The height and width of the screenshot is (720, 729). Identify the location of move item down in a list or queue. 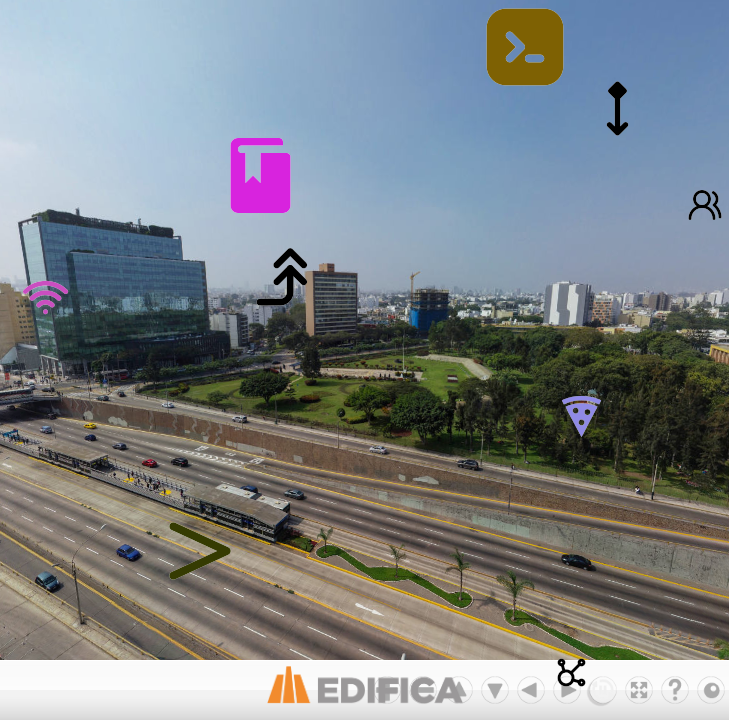
(617, 108).